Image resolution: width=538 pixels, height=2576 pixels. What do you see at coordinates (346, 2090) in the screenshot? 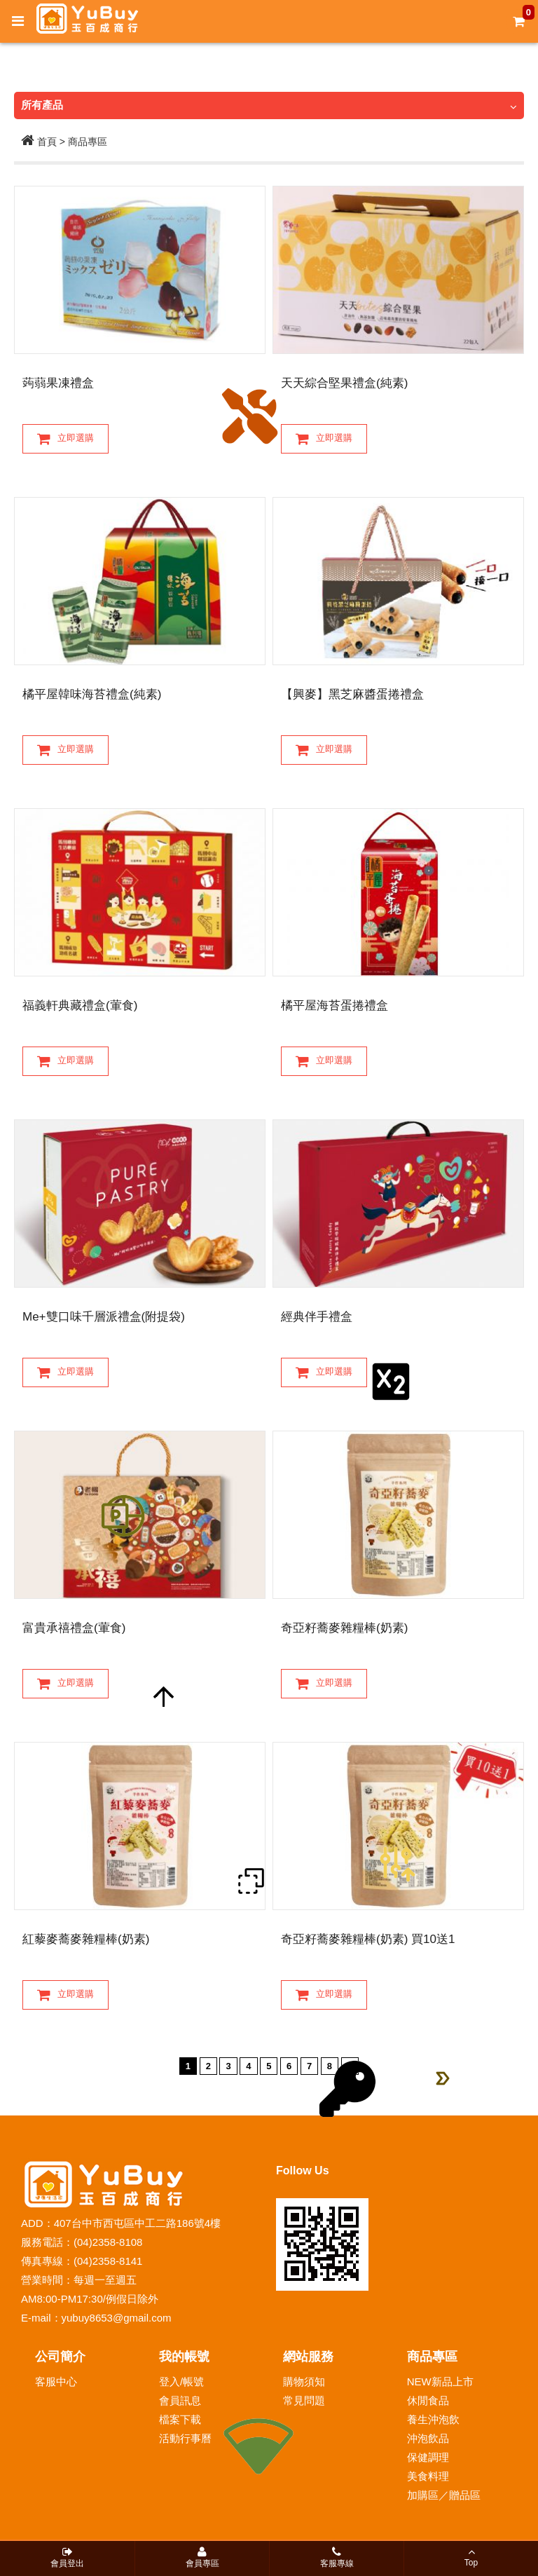
I see `access security or login settings` at bounding box center [346, 2090].